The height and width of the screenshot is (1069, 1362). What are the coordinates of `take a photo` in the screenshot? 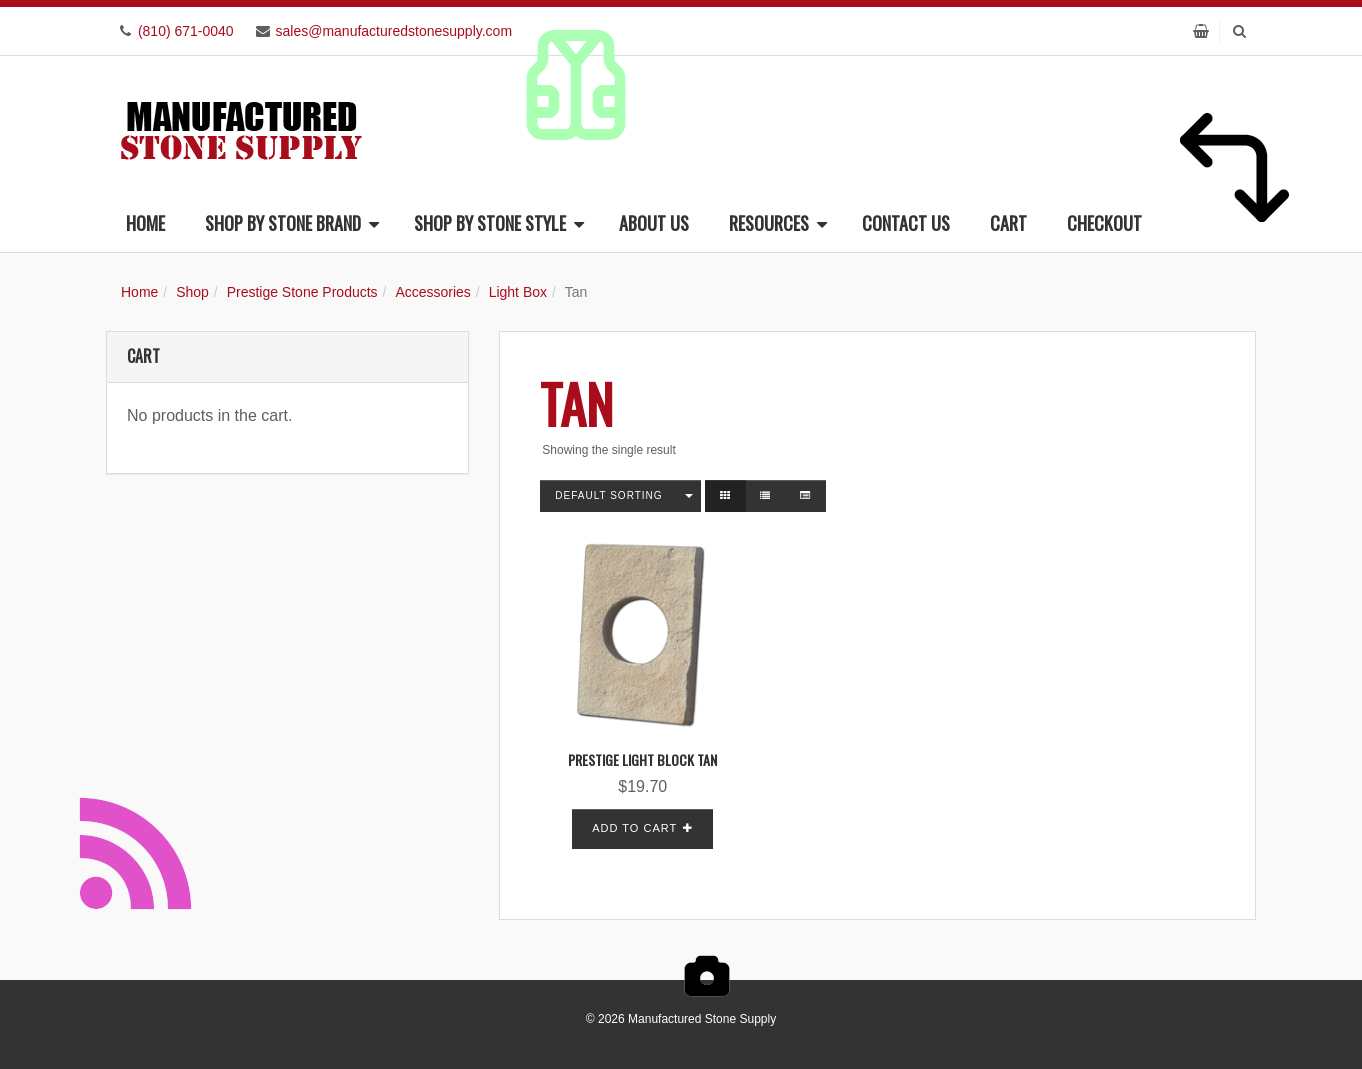 It's located at (707, 976).